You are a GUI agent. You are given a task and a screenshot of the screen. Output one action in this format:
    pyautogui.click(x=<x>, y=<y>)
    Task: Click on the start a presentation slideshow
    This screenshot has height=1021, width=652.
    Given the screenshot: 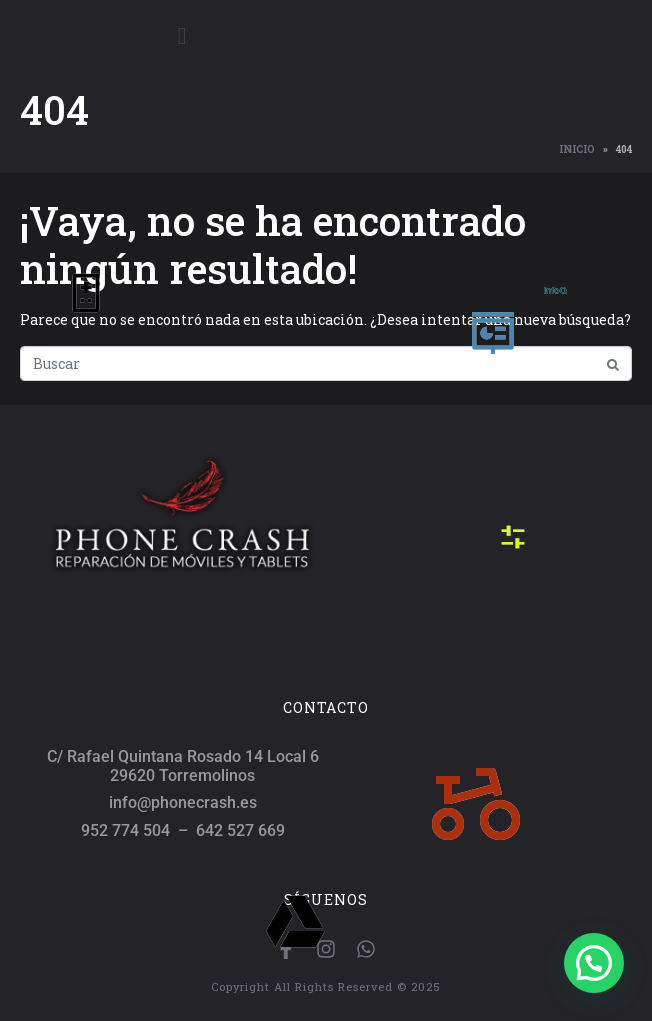 What is the action you would take?
    pyautogui.click(x=493, y=331)
    